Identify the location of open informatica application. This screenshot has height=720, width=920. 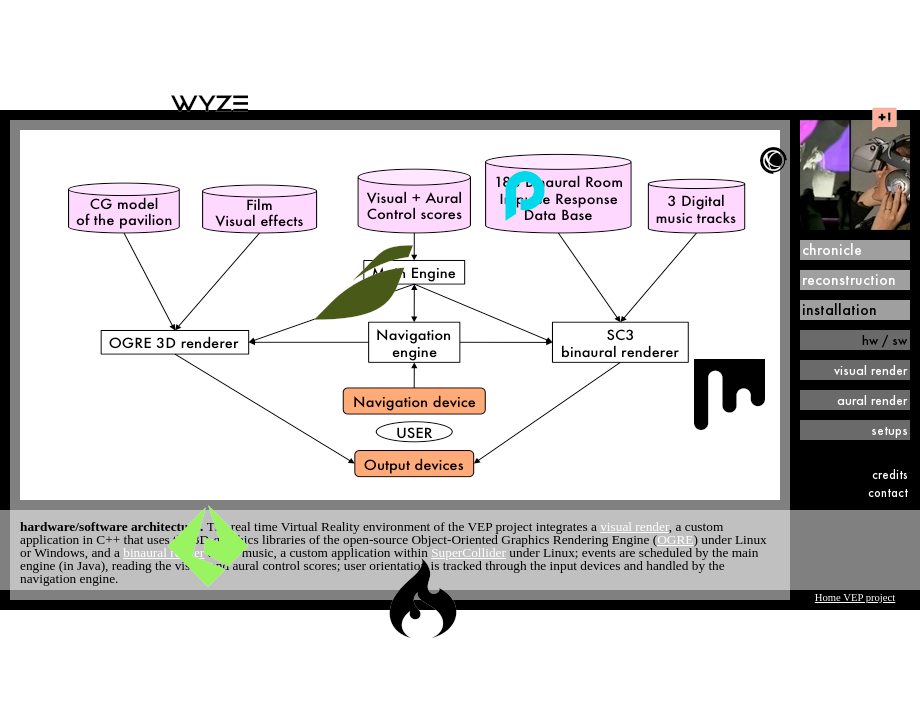
(208, 546).